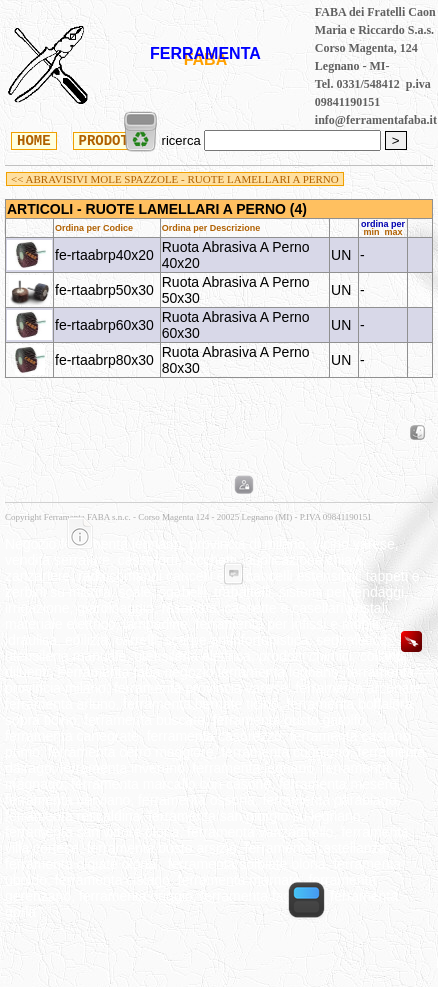 The image size is (438, 987). I want to click on manage network information service (NIS) user settings, so click(244, 485).